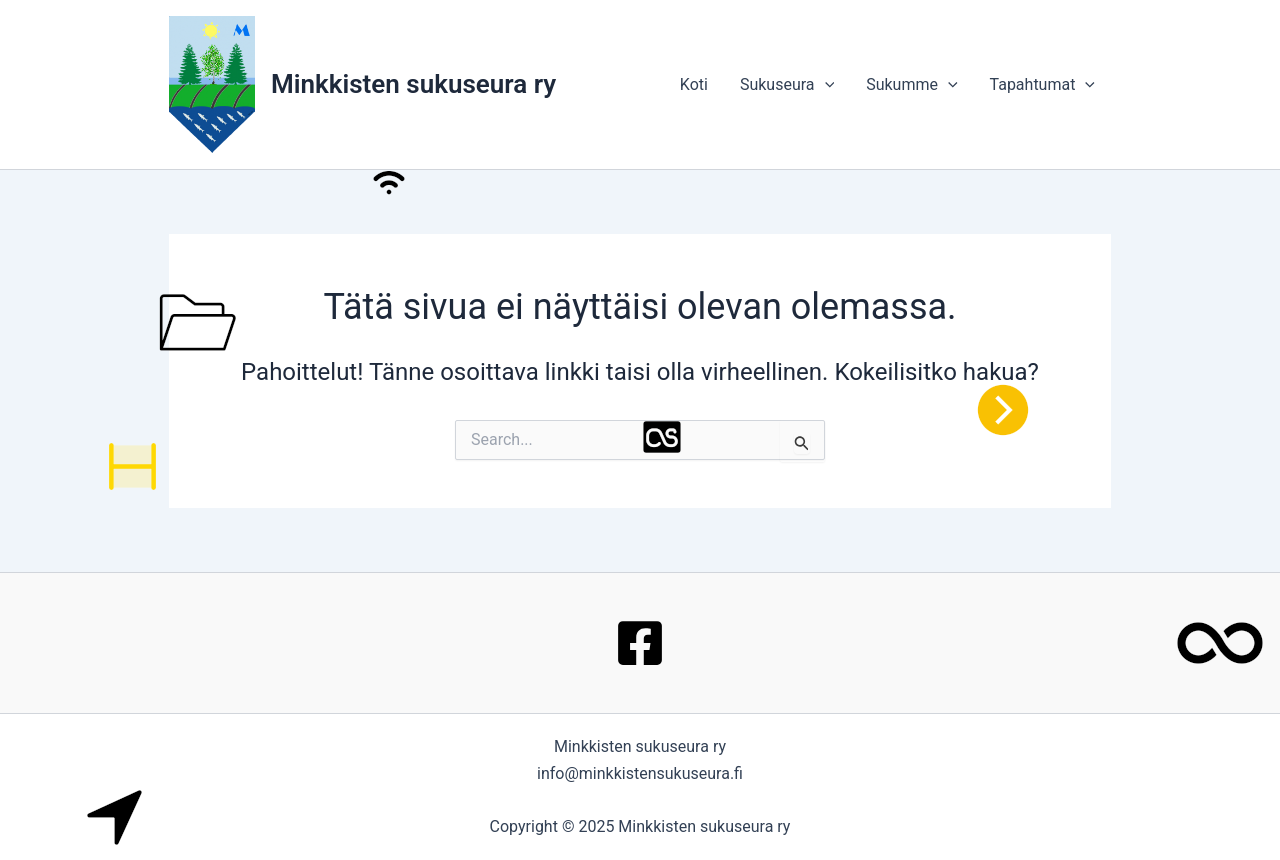 This screenshot has height=860, width=1280. What do you see at coordinates (1003, 410) in the screenshot?
I see `go to the next item or page` at bounding box center [1003, 410].